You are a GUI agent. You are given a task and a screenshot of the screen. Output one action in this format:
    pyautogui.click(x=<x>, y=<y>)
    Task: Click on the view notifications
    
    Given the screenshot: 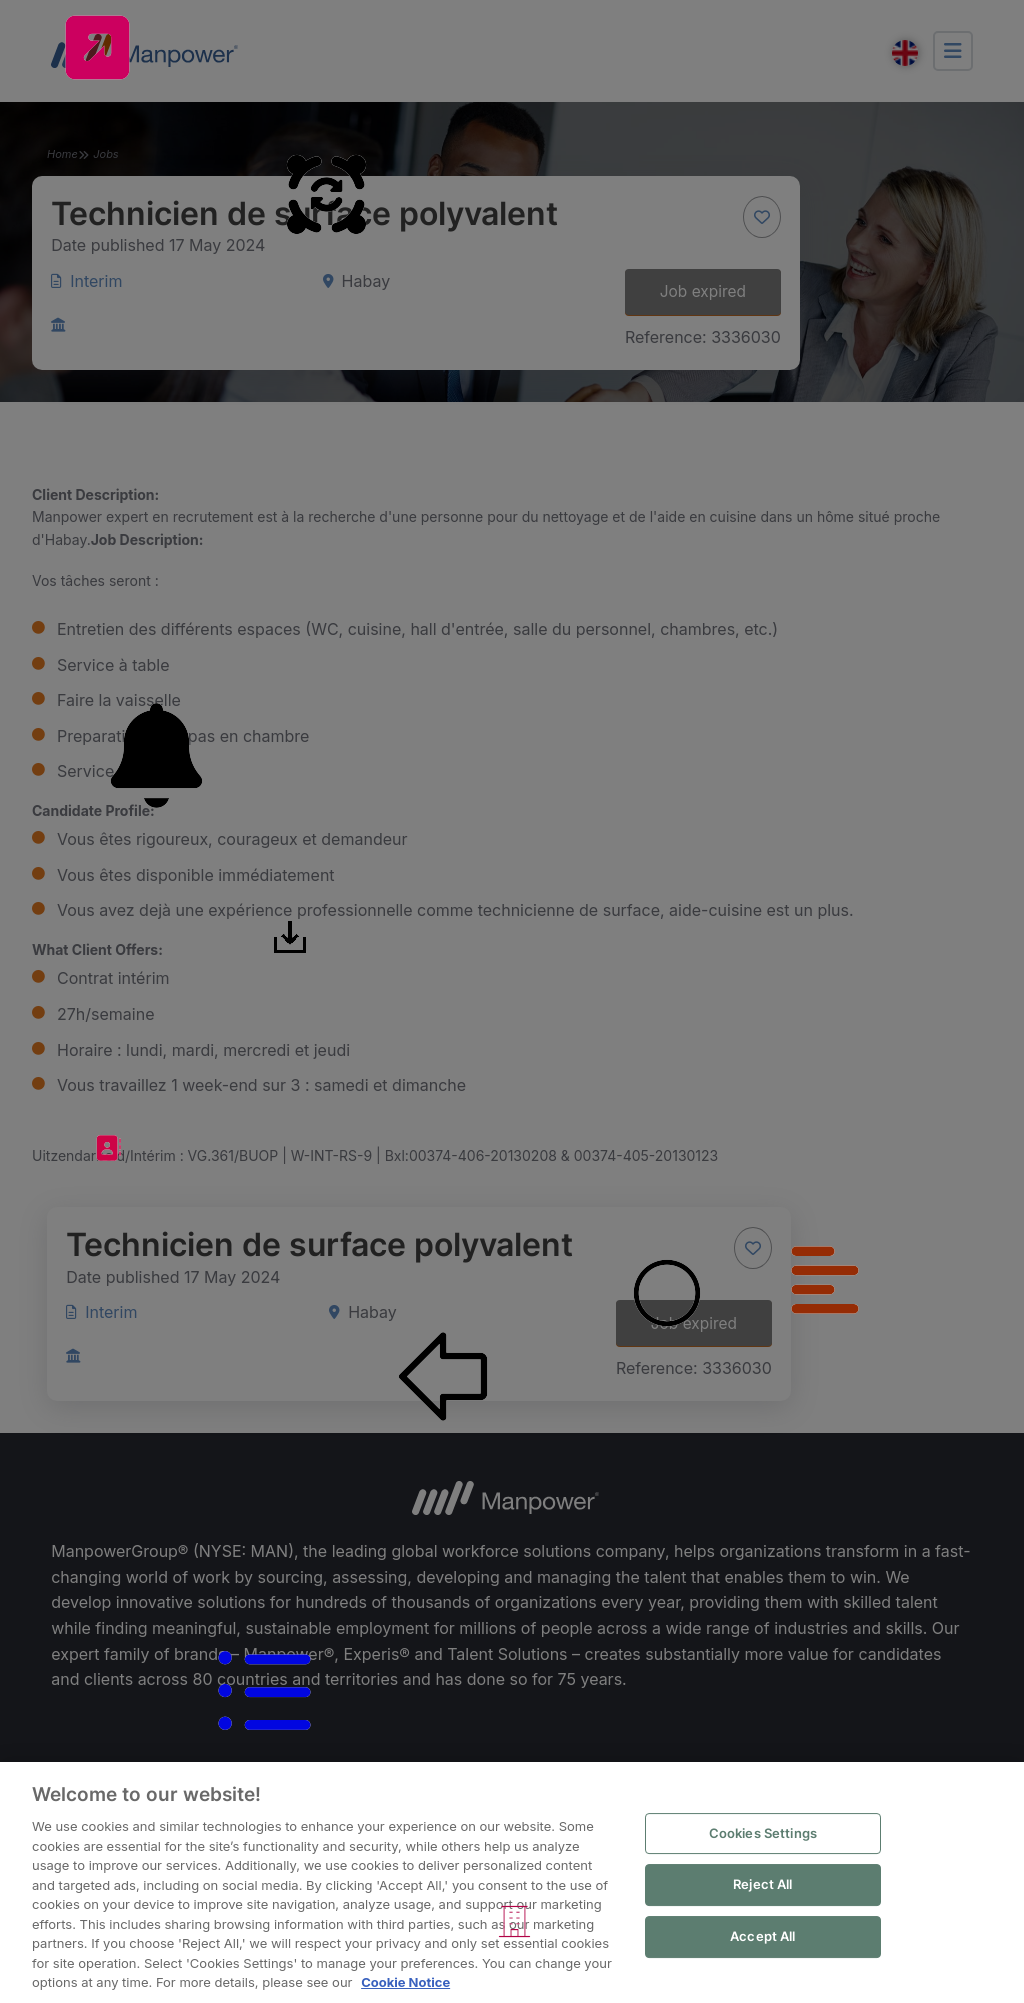 What is the action you would take?
    pyautogui.click(x=156, y=755)
    